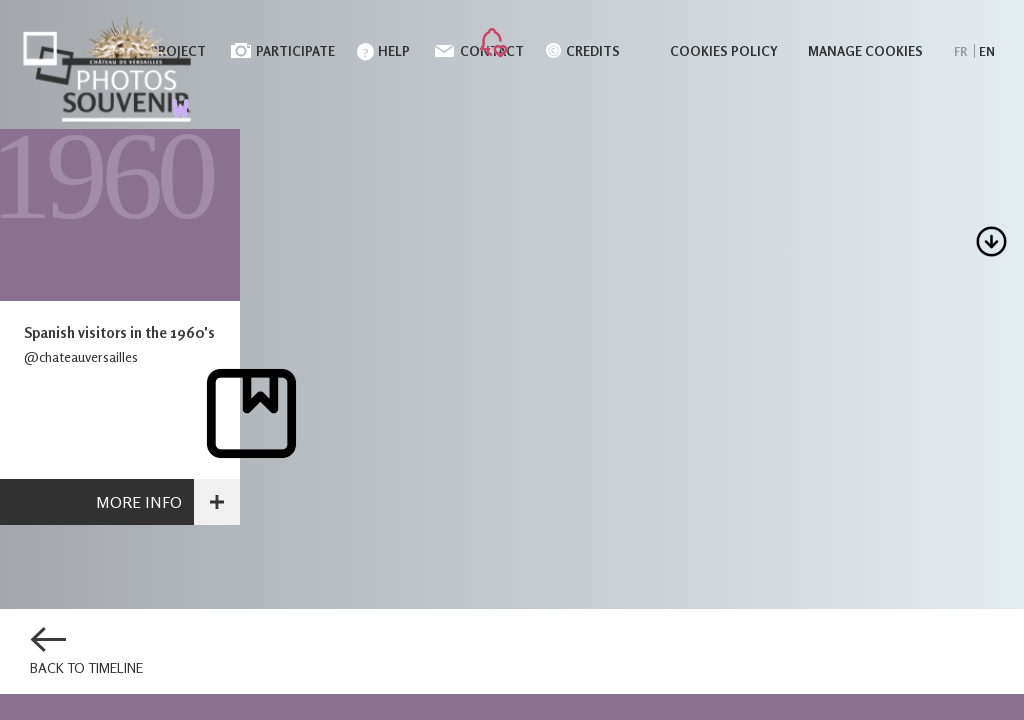  I want to click on view your music album collection, so click(251, 413).